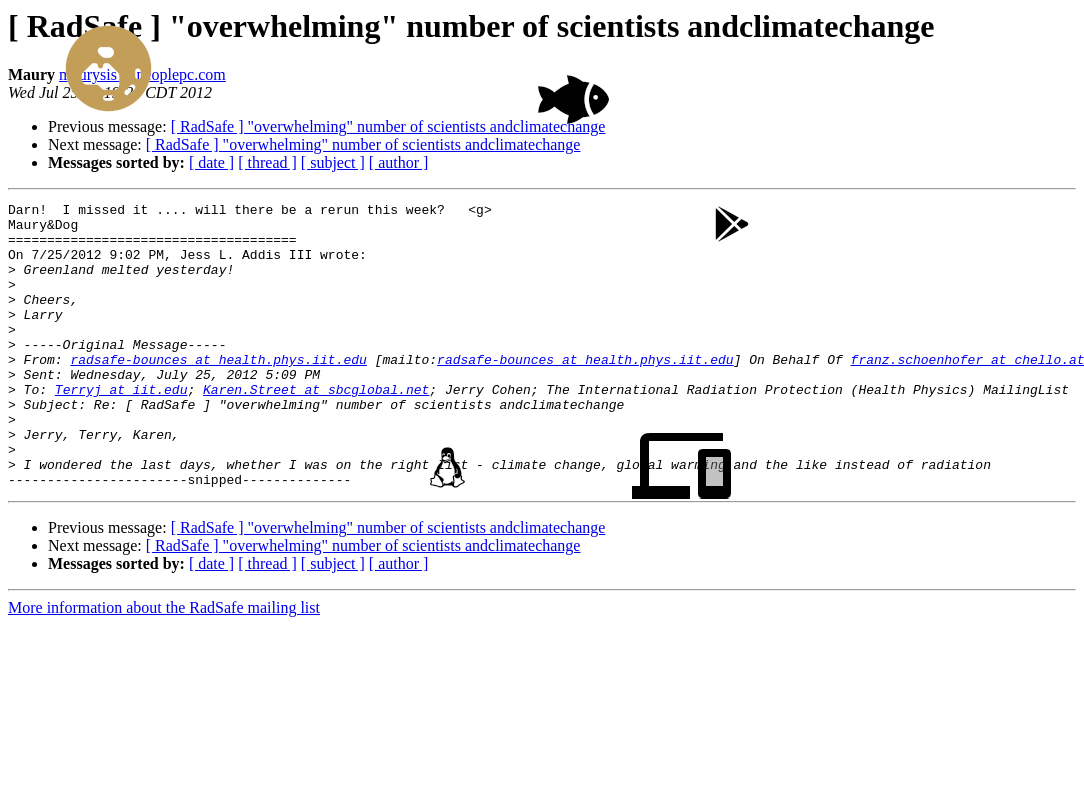 This screenshot has width=1084, height=791. Describe the element at coordinates (108, 68) in the screenshot. I see `select oceania or australia region` at that location.